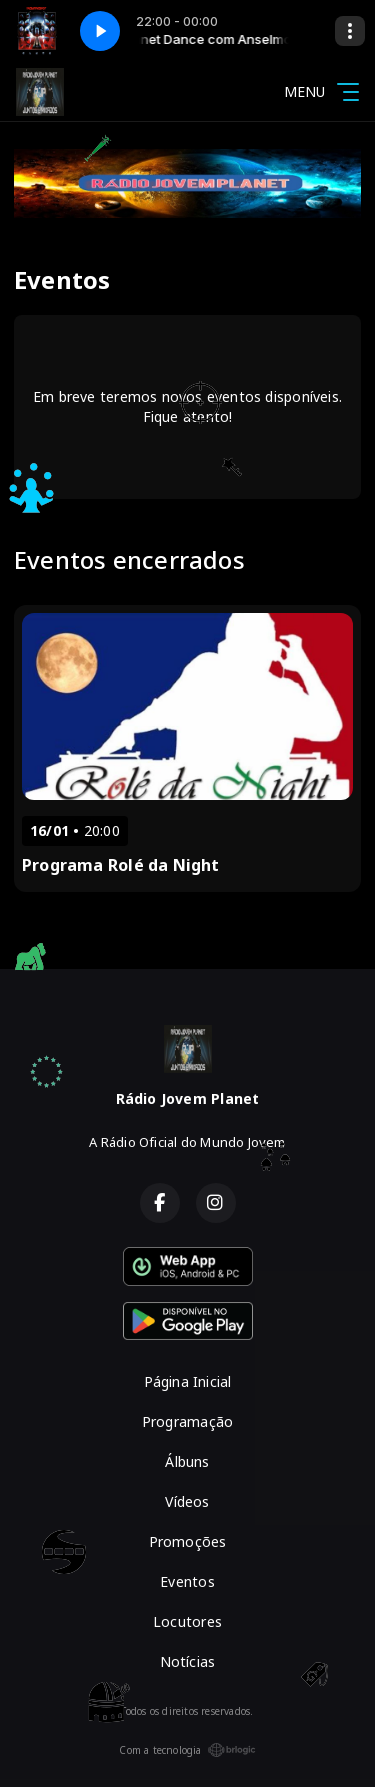 The image size is (375, 1787). What do you see at coordinates (30, 956) in the screenshot?
I see `gorilla character or avatar selection` at bounding box center [30, 956].